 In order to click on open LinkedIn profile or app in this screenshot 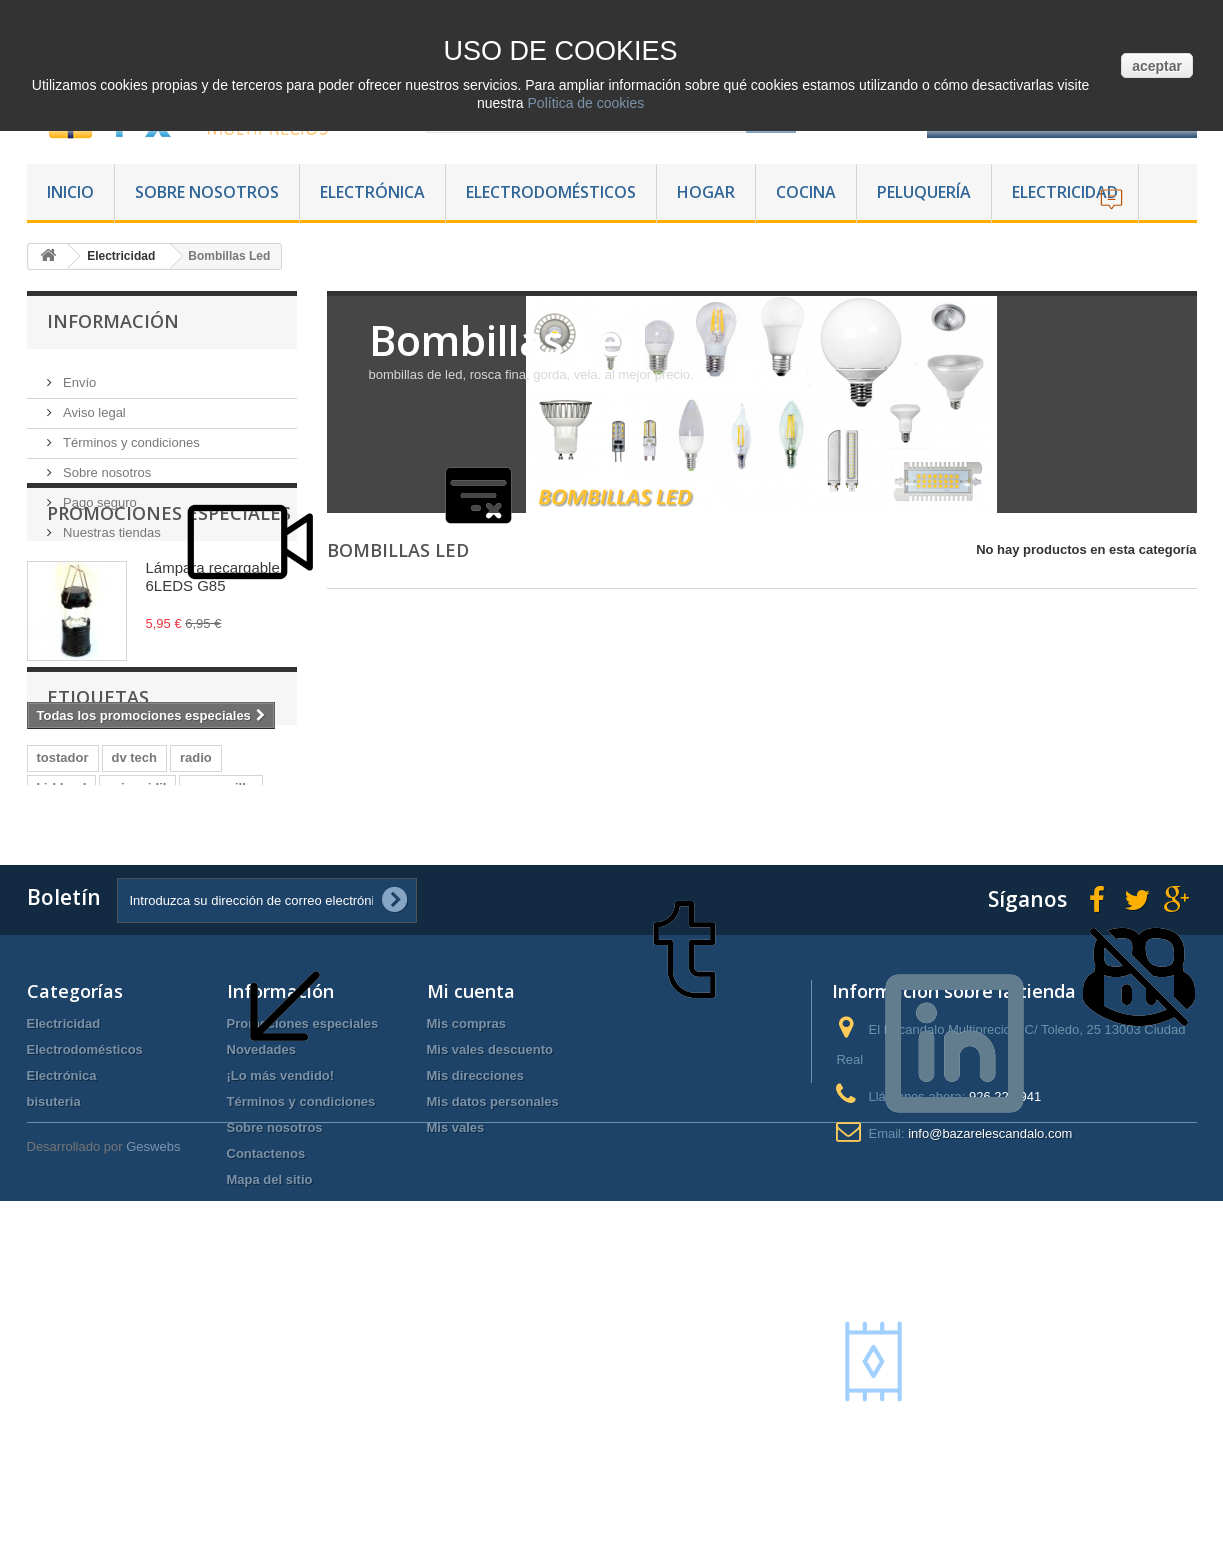, I will do `click(954, 1043)`.